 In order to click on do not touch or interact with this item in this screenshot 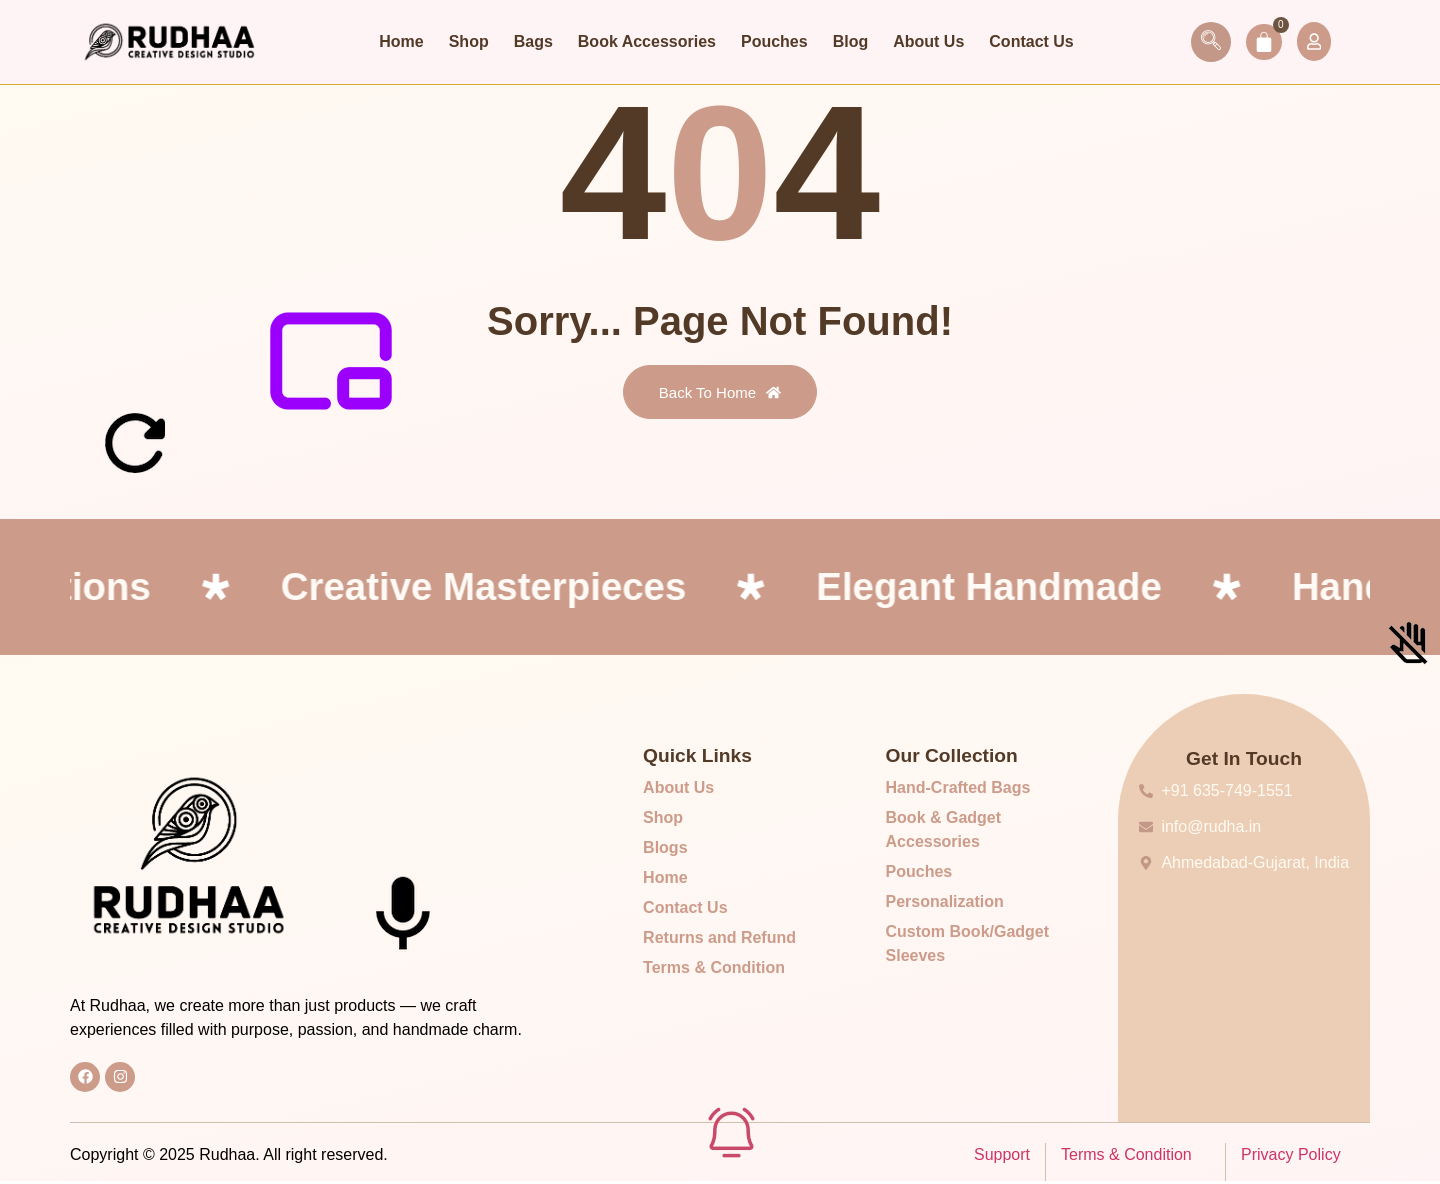, I will do `click(1409, 643)`.